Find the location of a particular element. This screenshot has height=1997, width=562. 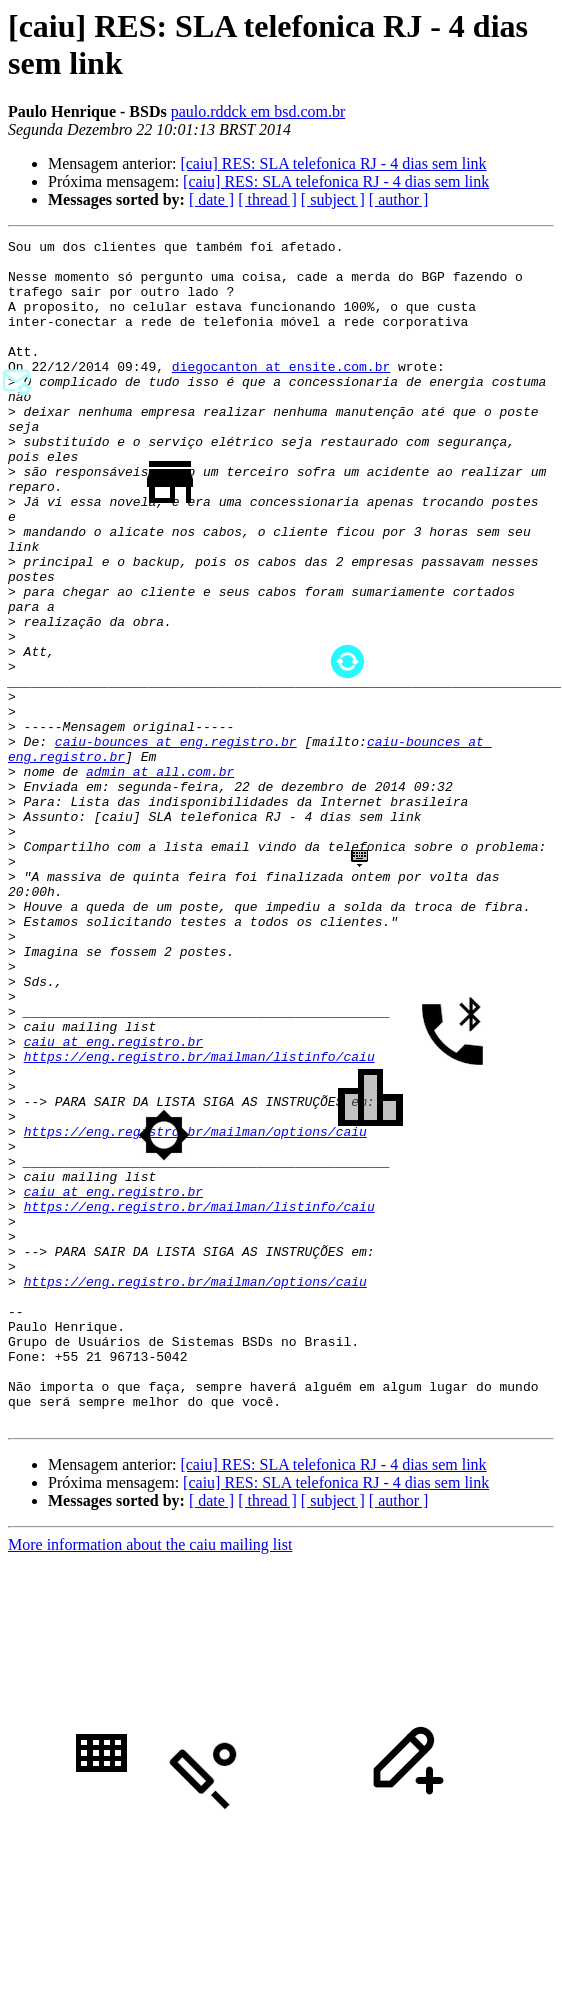

sync data or refresh content is located at coordinates (347, 661).